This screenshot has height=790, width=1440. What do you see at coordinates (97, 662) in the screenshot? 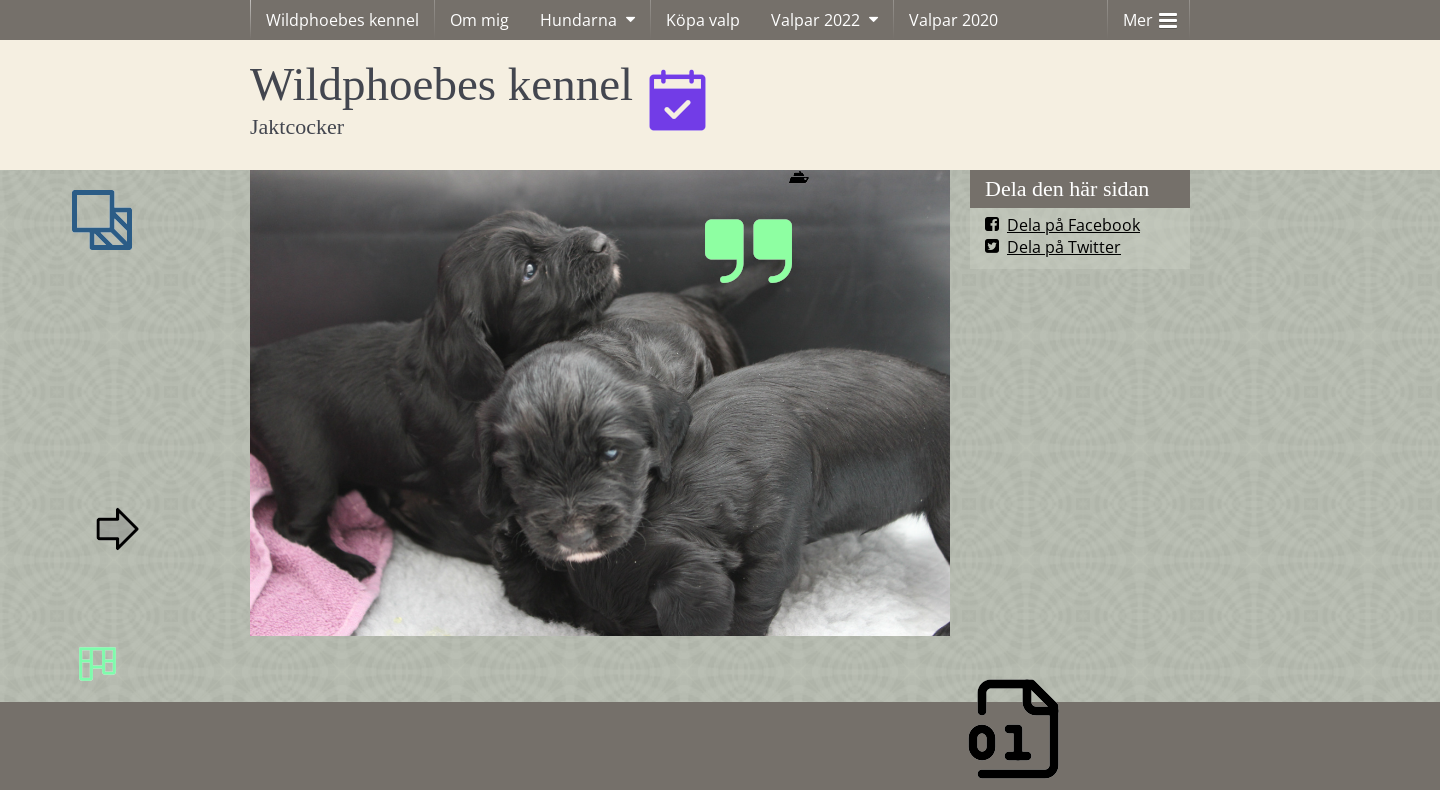
I see `open kanban board view` at bounding box center [97, 662].